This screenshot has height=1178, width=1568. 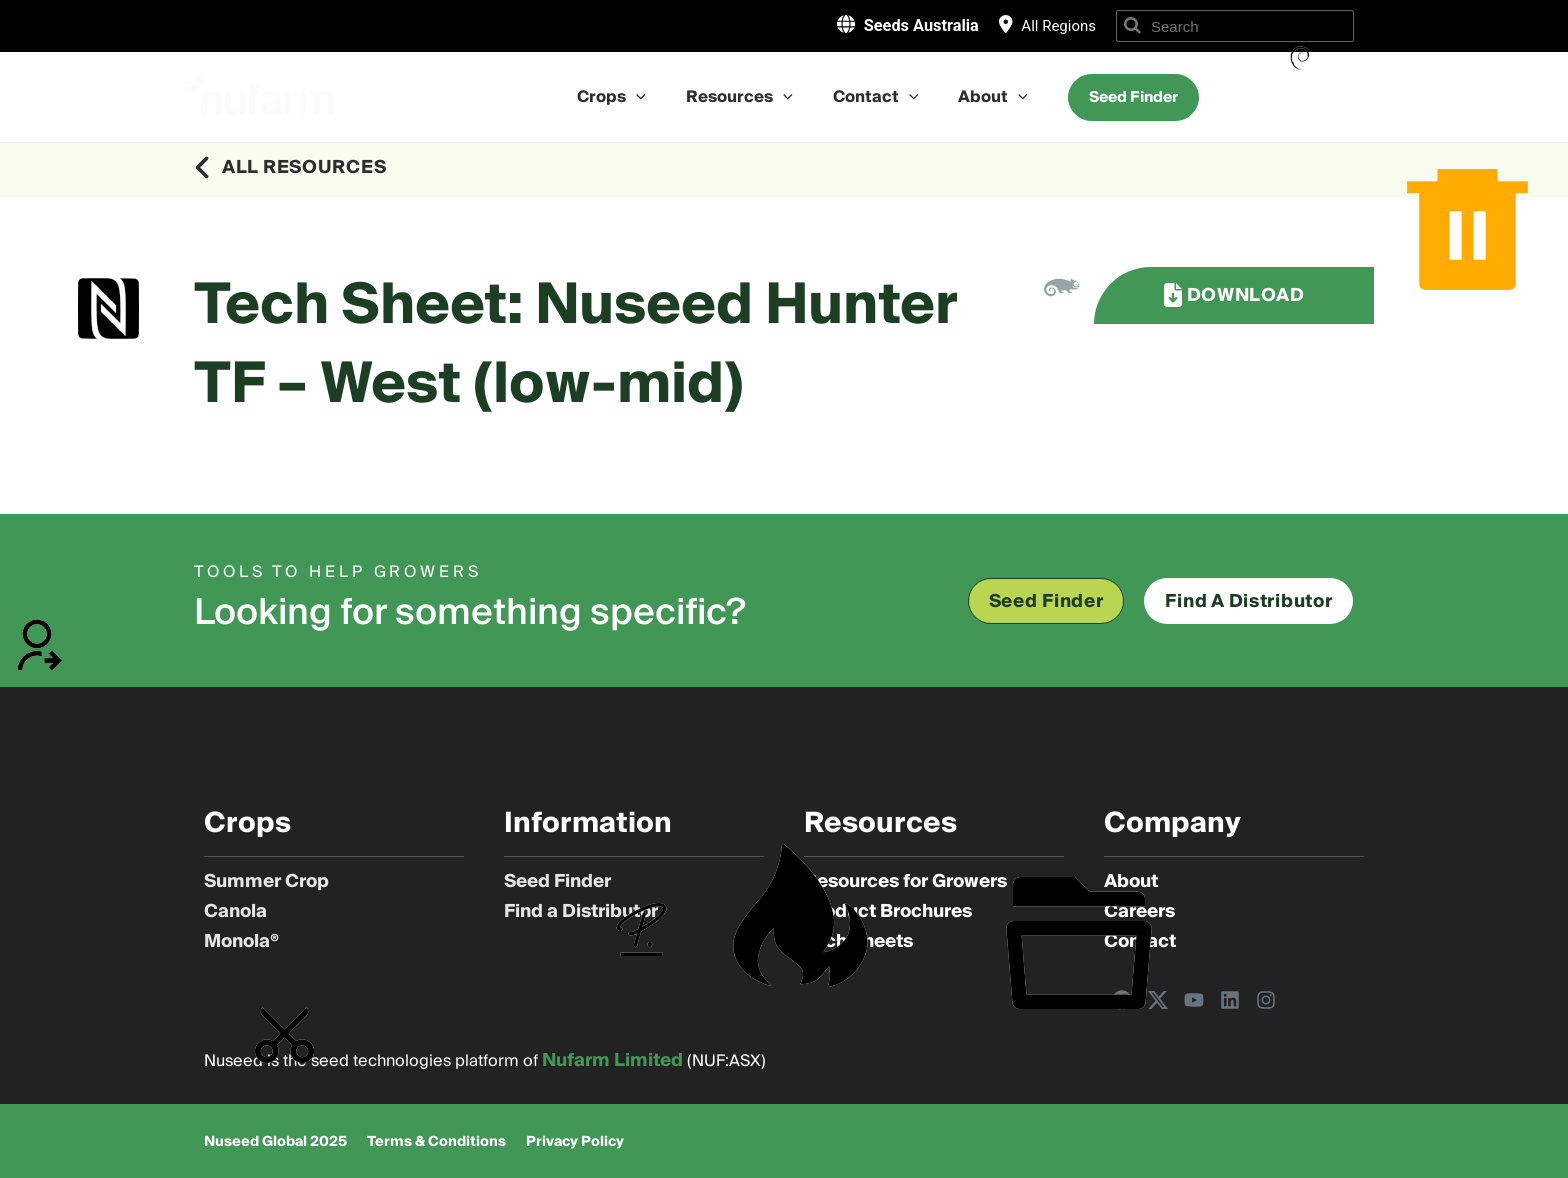 What do you see at coordinates (641, 929) in the screenshot?
I see `open personio HR management app` at bounding box center [641, 929].